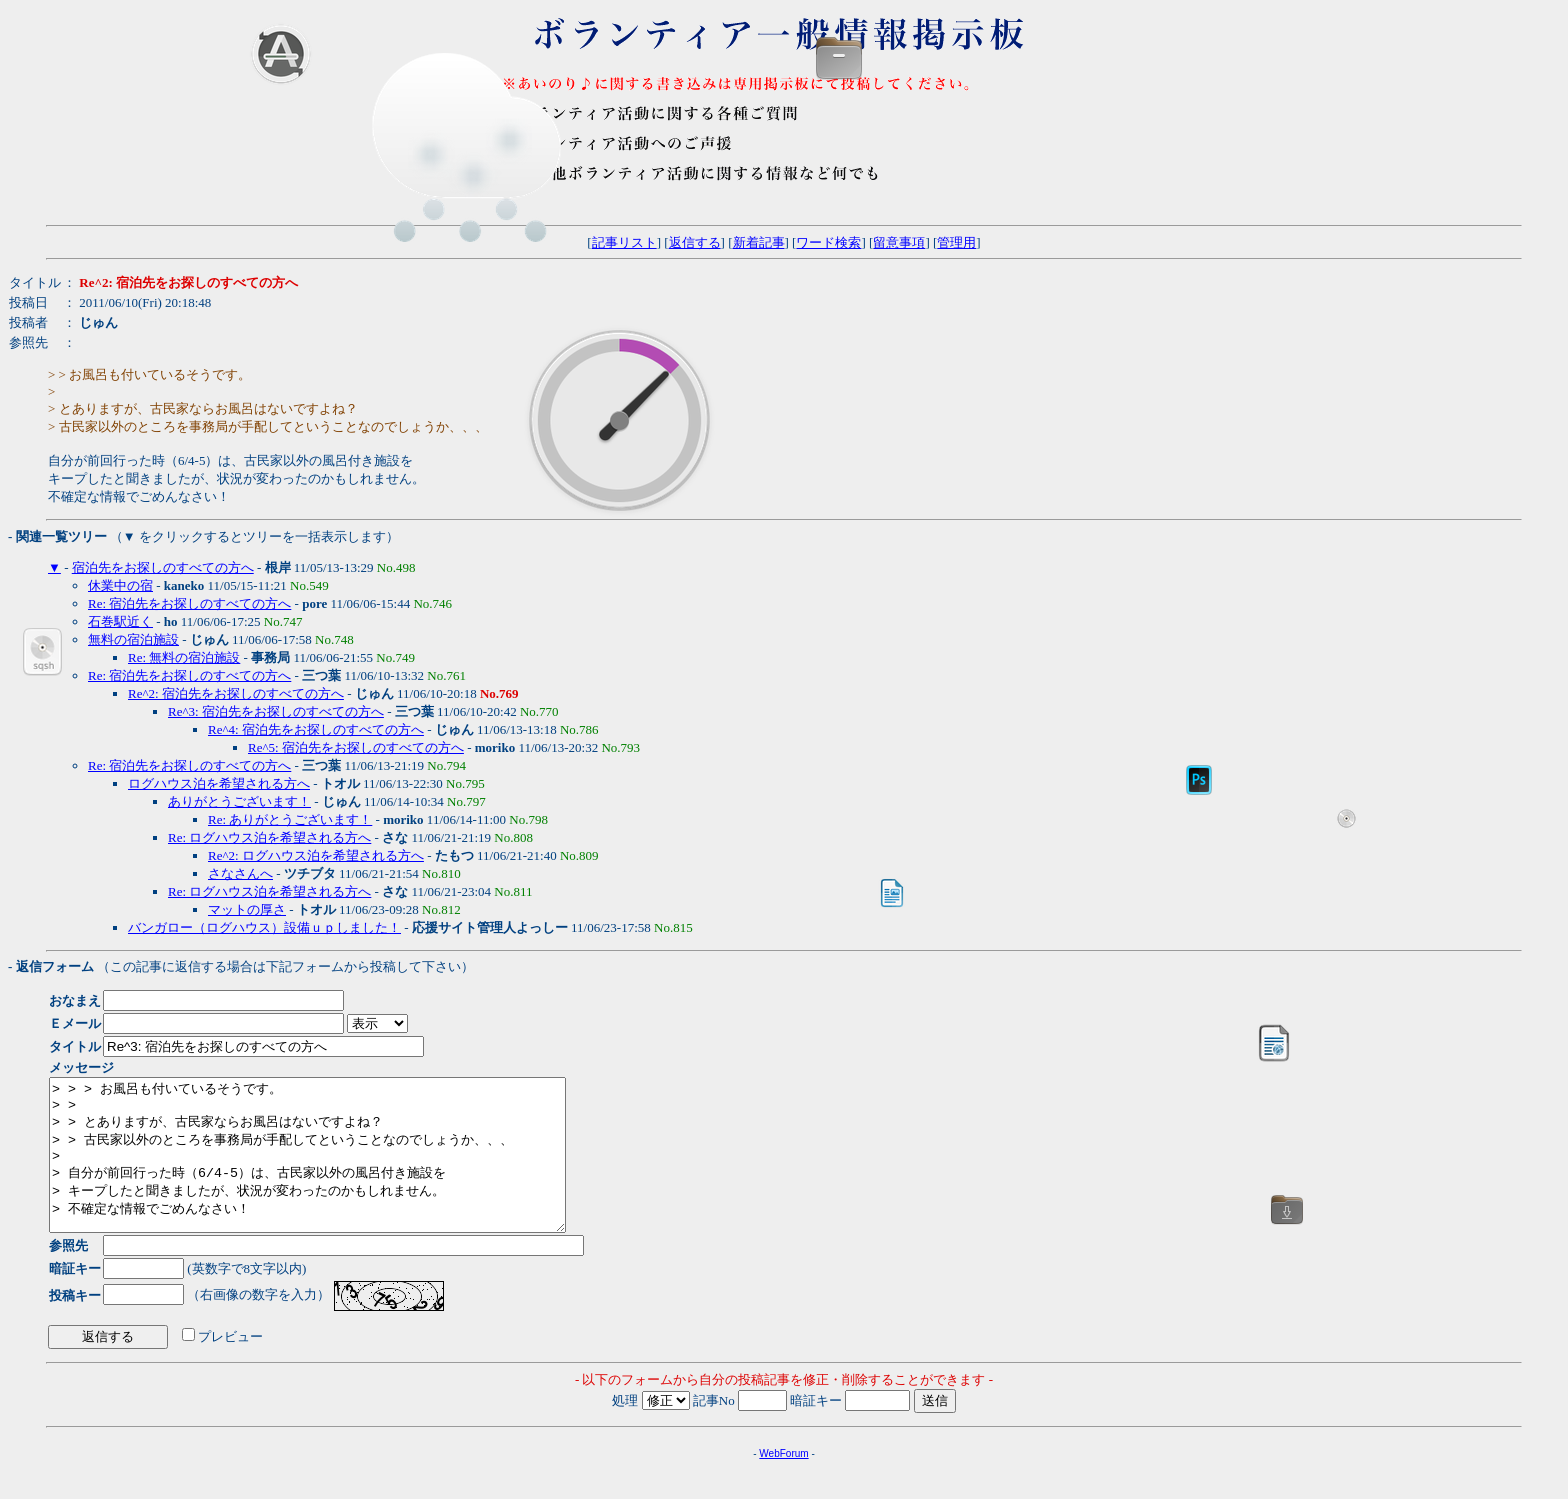 The height and width of the screenshot is (1499, 1568). What do you see at coordinates (466, 147) in the screenshot?
I see `indicates snowy weather conditions` at bounding box center [466, 147].